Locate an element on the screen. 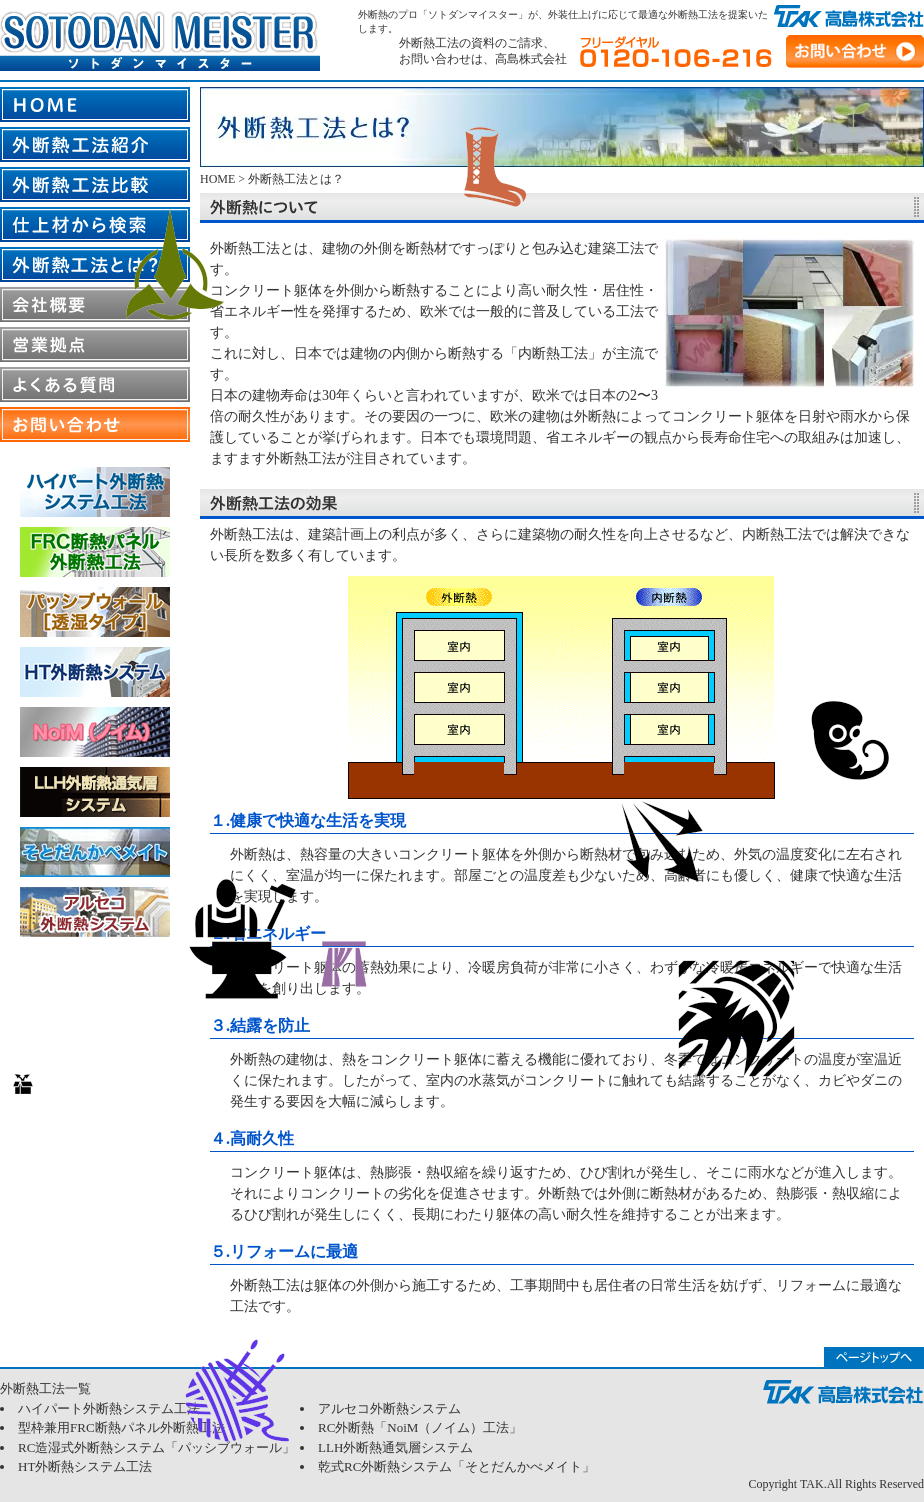 The width and height of the screenshot is (924, 1502). indicates pregnancy or fetal development status is located at coordinates (850, 740).